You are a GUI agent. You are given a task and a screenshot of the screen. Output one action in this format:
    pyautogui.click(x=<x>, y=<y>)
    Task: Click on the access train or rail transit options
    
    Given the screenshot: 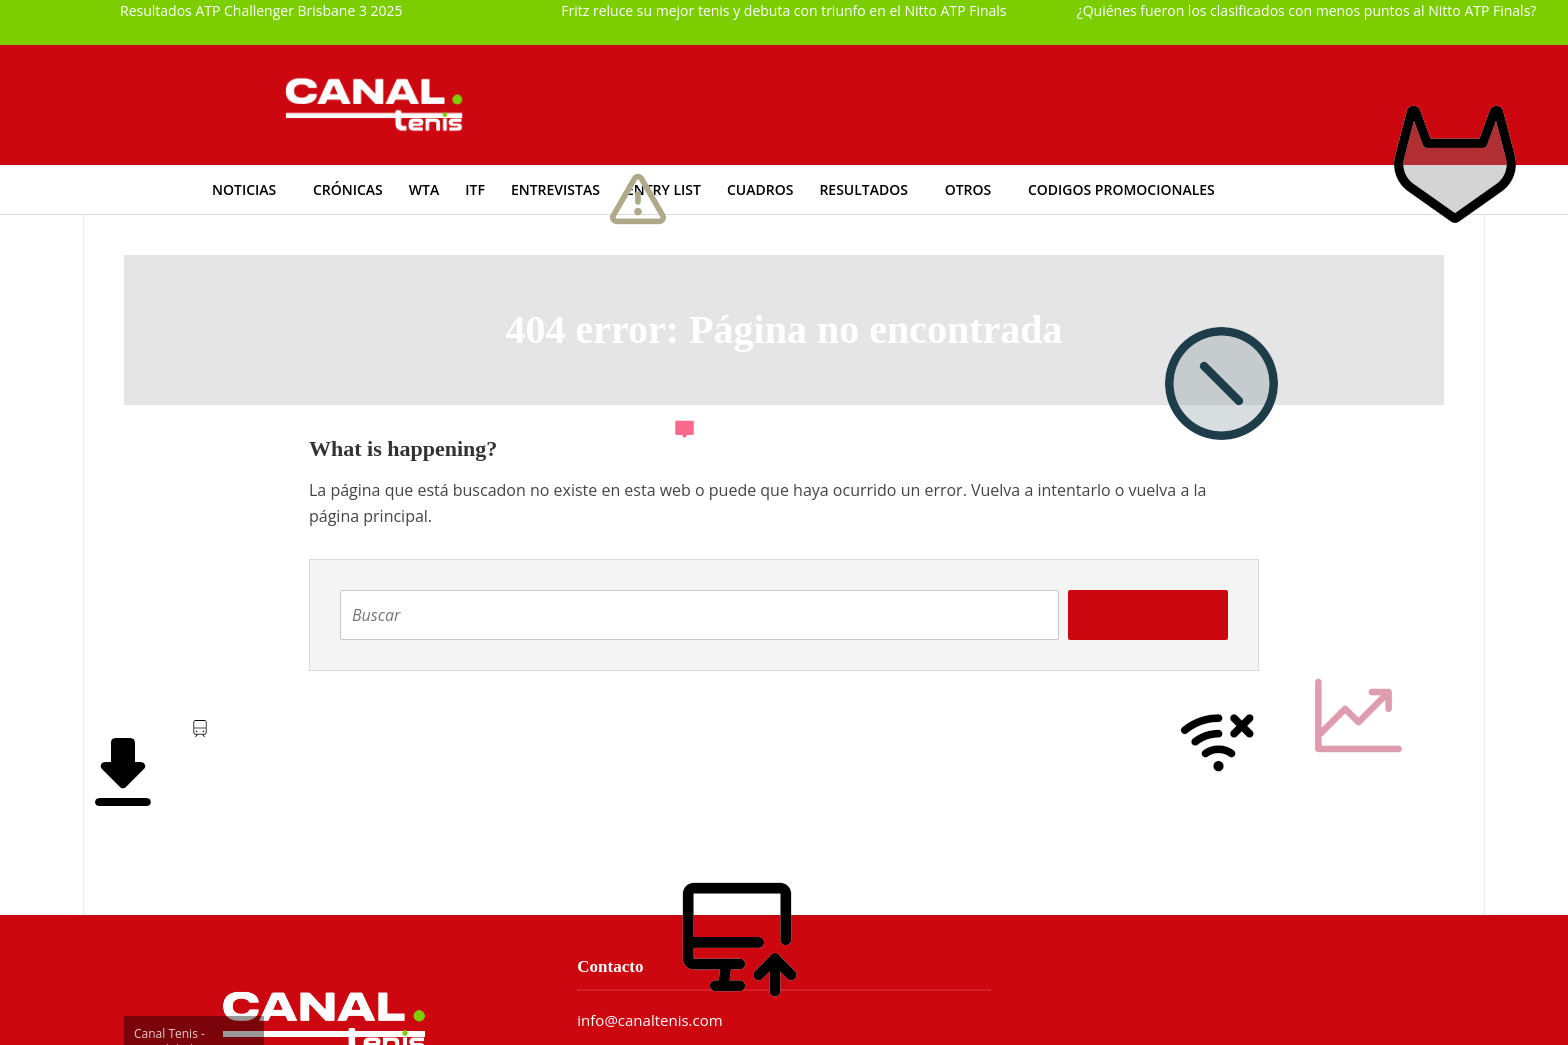 What is the action you would take?
    pyautogui.click(x=200, y=728)
    